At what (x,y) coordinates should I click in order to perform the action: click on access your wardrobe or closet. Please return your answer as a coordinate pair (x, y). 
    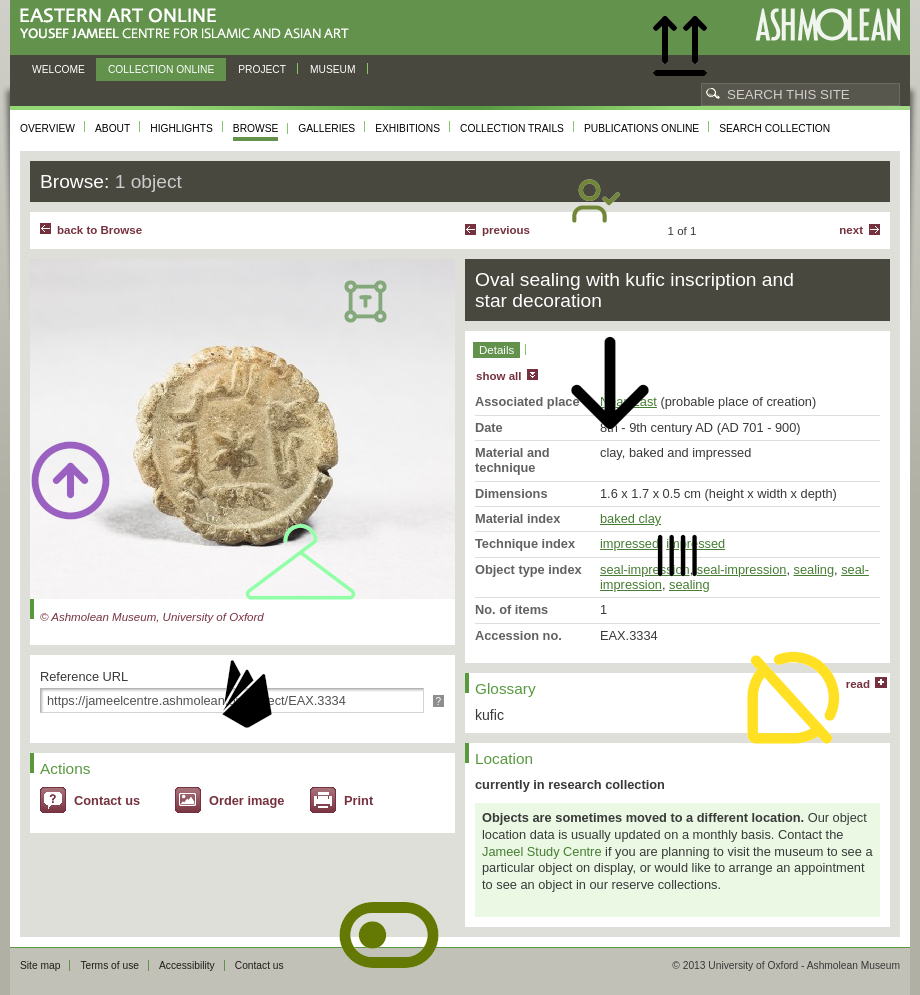
    Looking at the image, I should click on (300, 567).